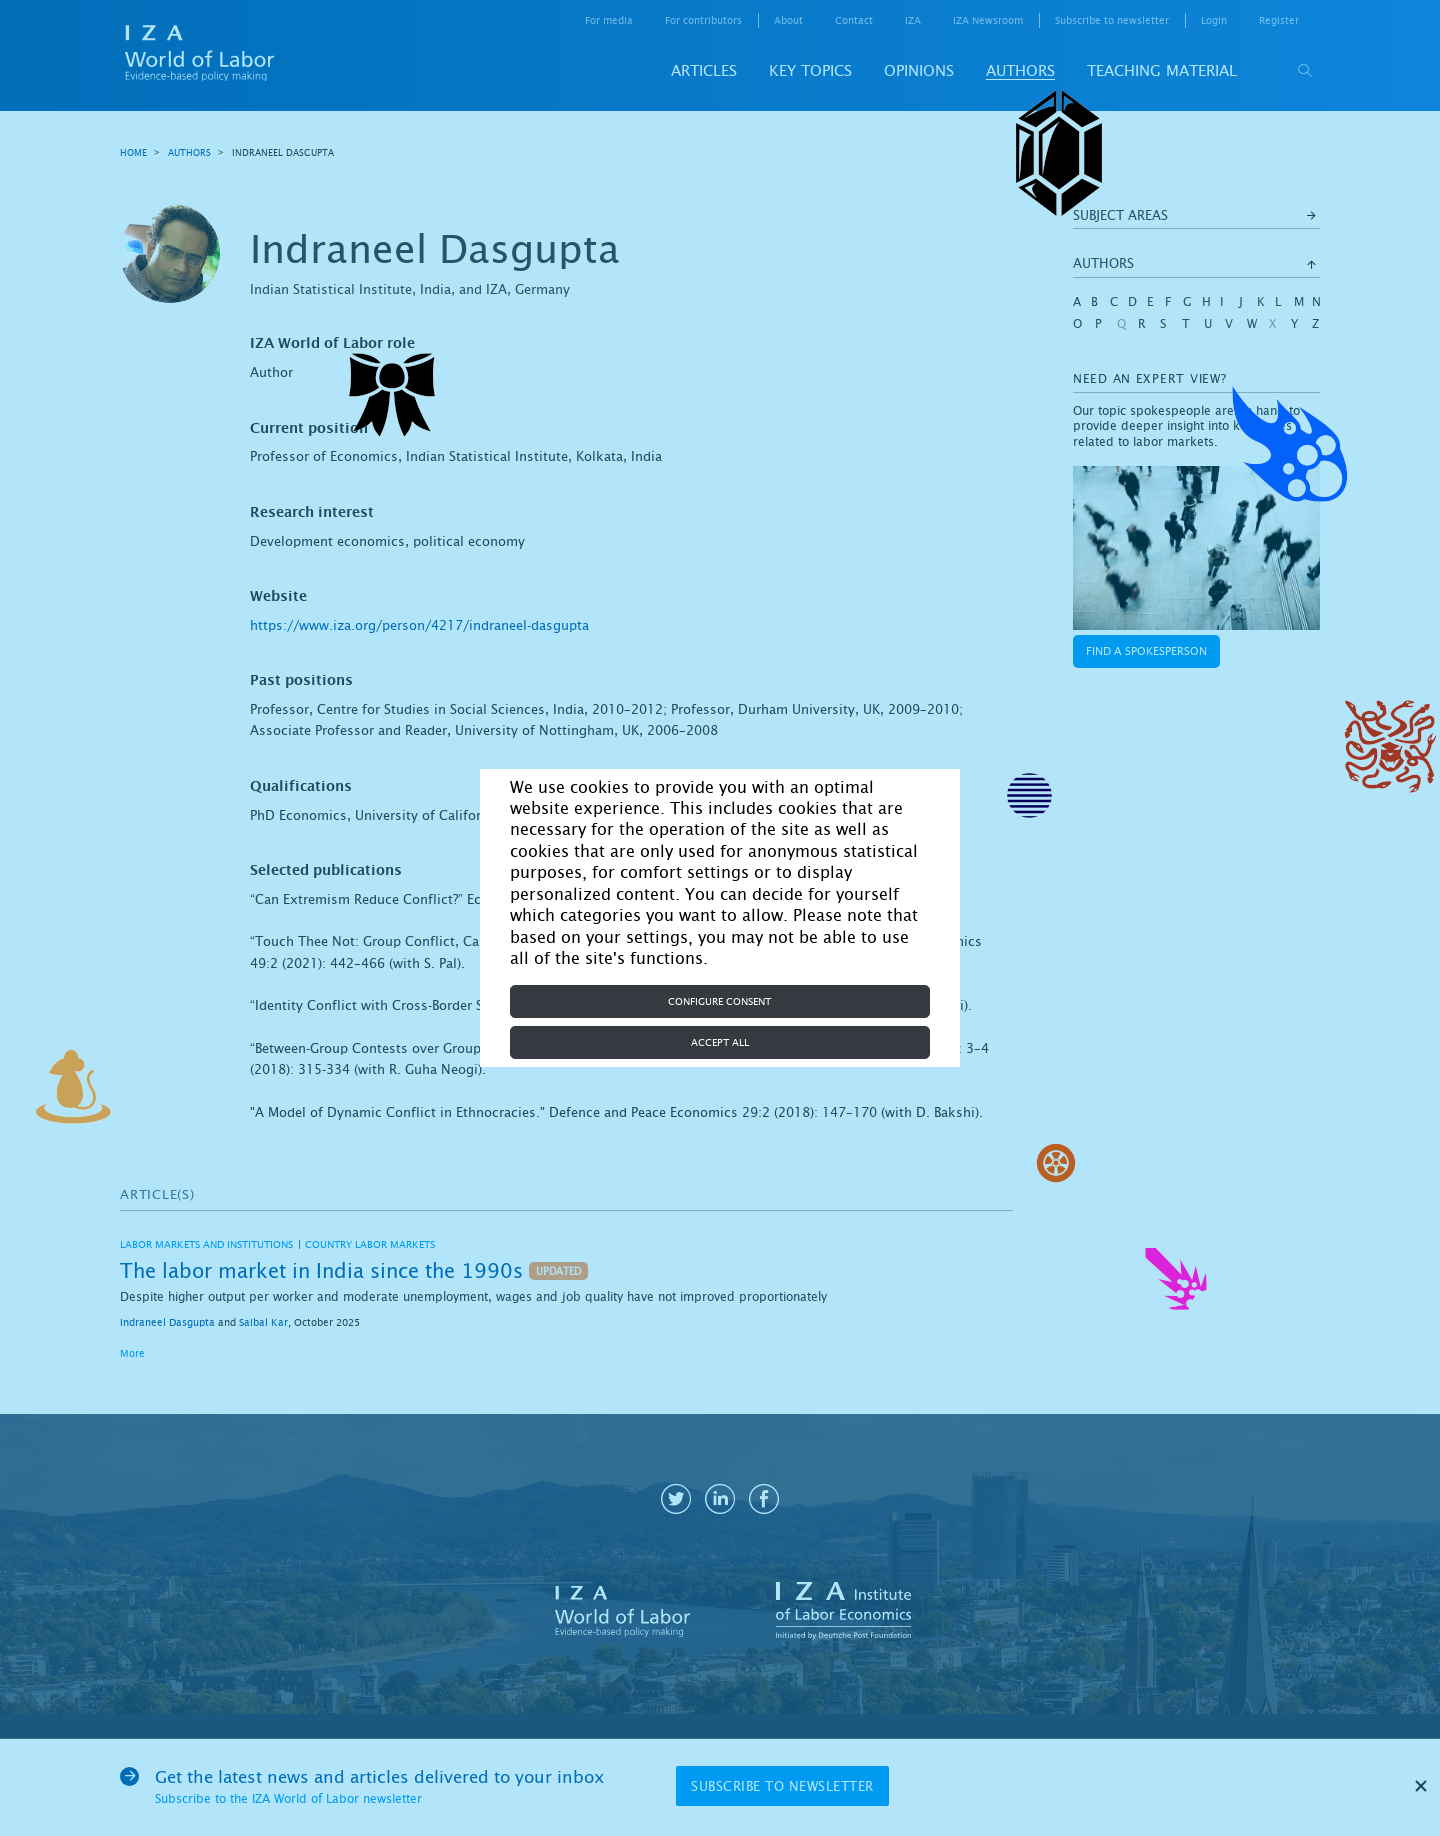 Image resolution: width=1440 pixels, height=1836 pixels. Describe the element at coordinates (1287, 442) in the screenshot. I see `activate fire or burn effect in game` at that location.